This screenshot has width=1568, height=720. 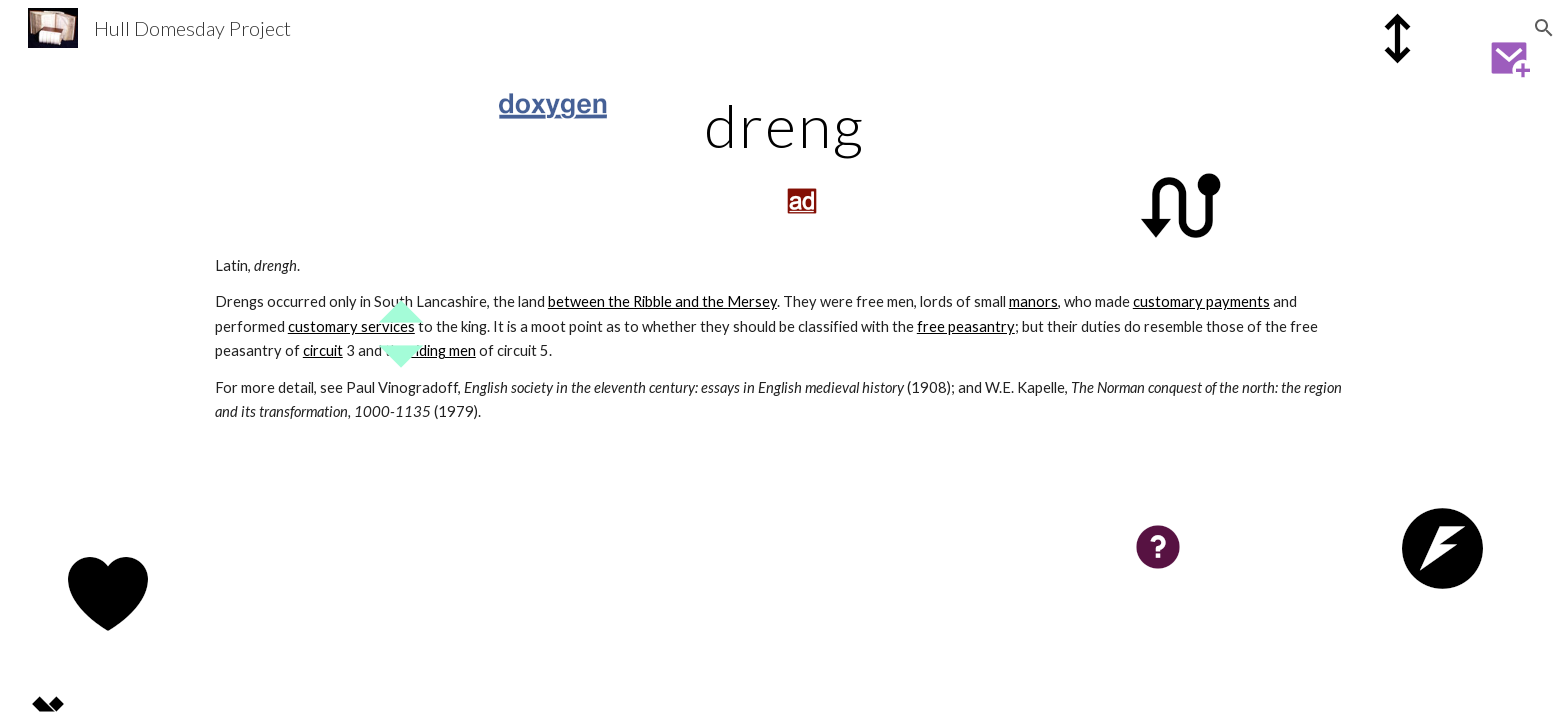 What do you see at coordinates (553, 106) in the screenshot?
I see `link to Doxygen documentation generator` at bounding box center [553, 106].